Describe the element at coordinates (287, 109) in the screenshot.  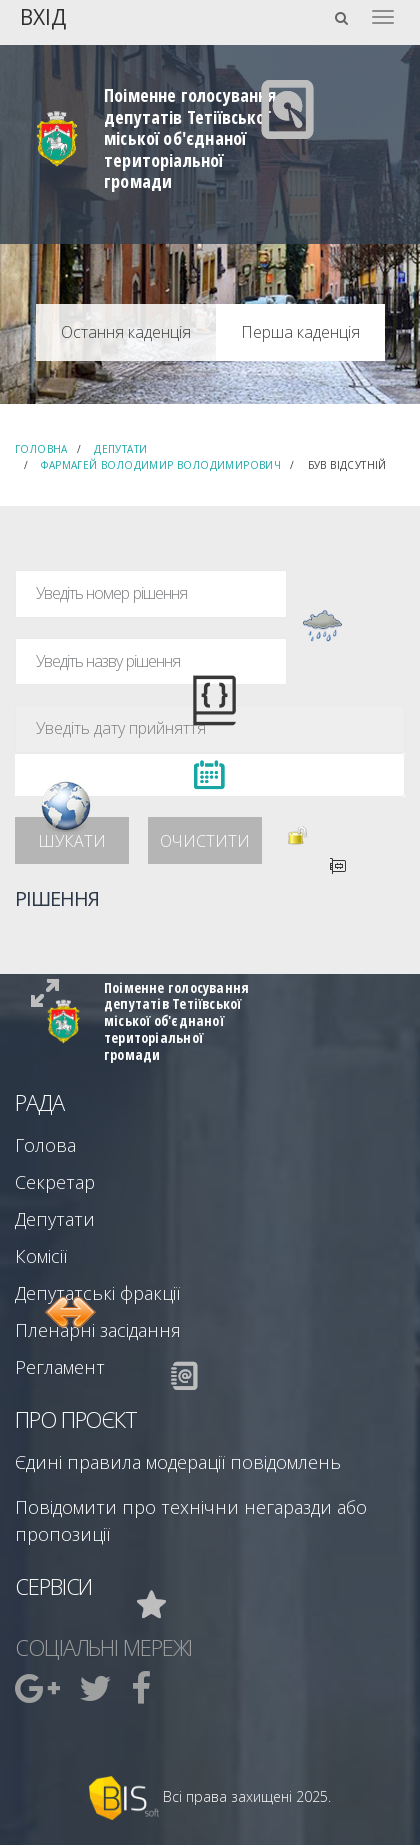
I see `access firewire hard drive` at that location.